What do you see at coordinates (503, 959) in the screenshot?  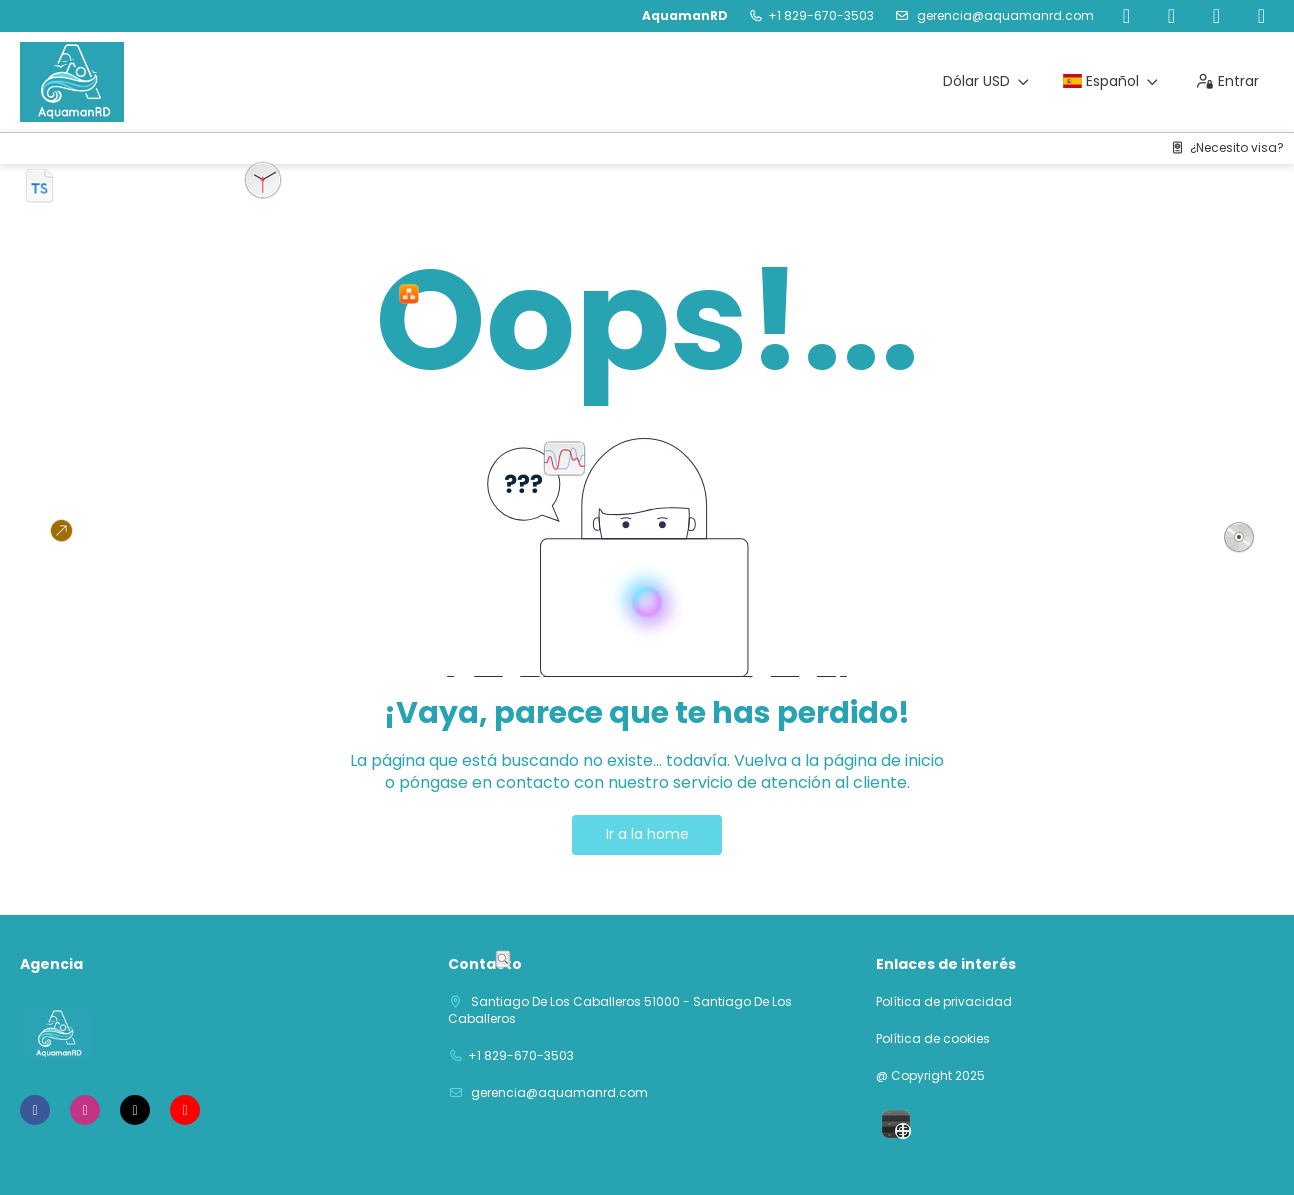 I see `open the system logs application` at bounding box center [503, 959].